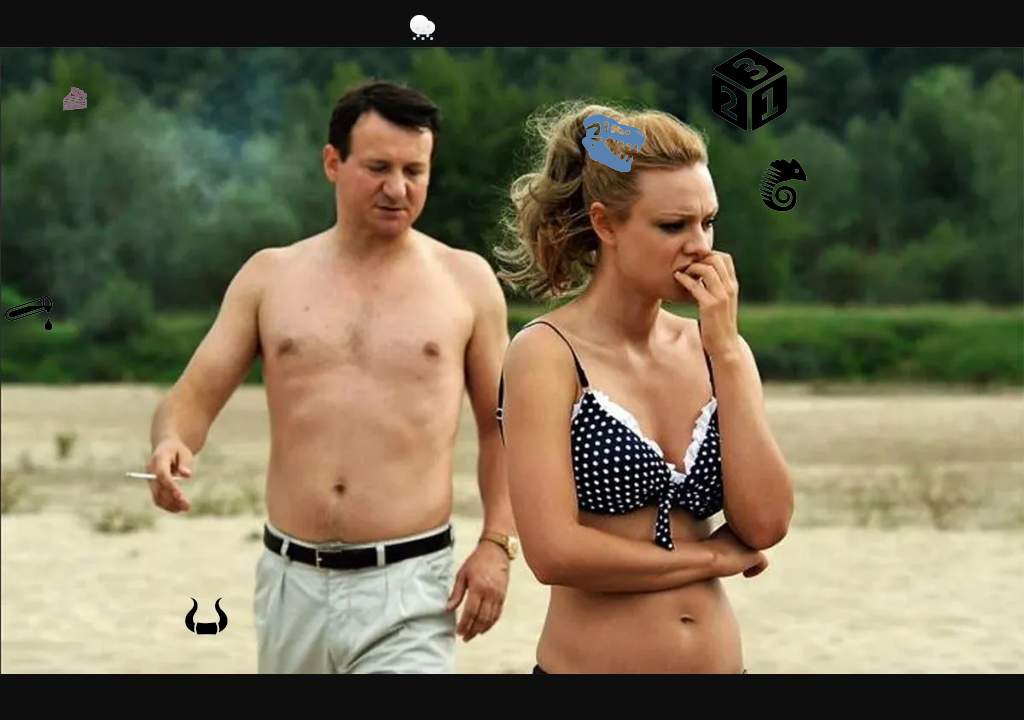 The height and width of the screenshot is (720, 1024). I want to click on view birthday or celebration events, so click(75, 99).